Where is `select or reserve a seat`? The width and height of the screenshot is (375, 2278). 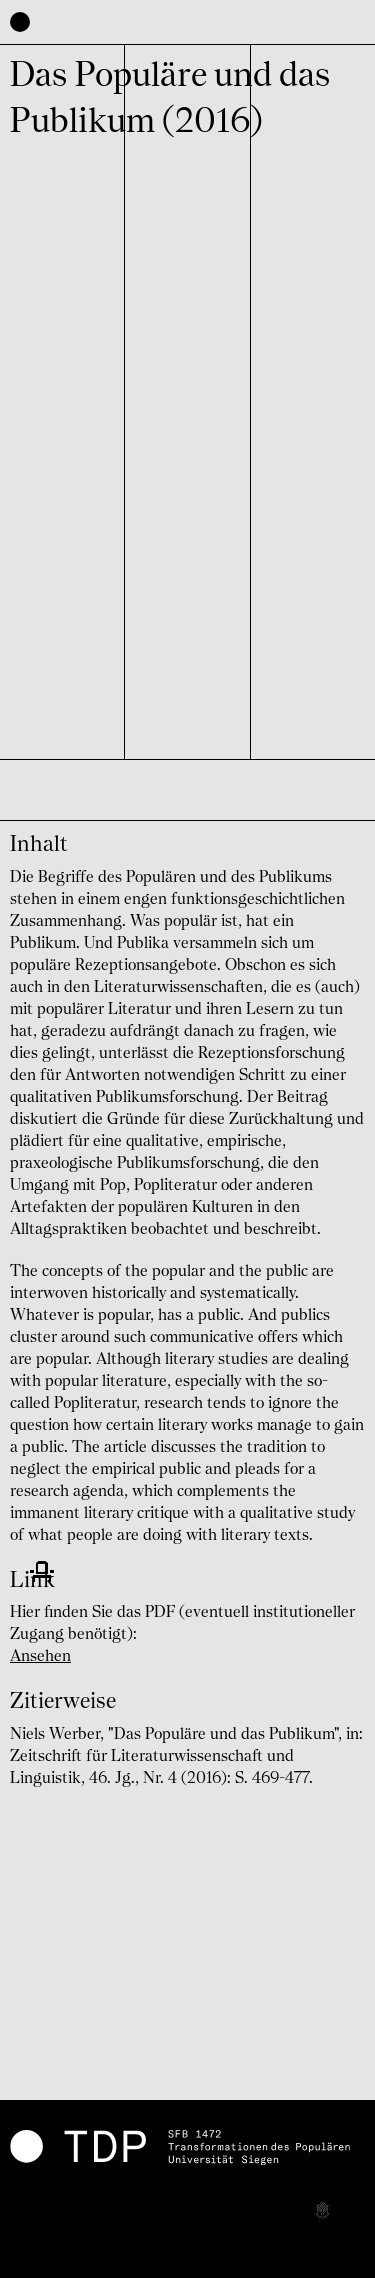
select or reserve a seat is located at coordinates (42, 1572).